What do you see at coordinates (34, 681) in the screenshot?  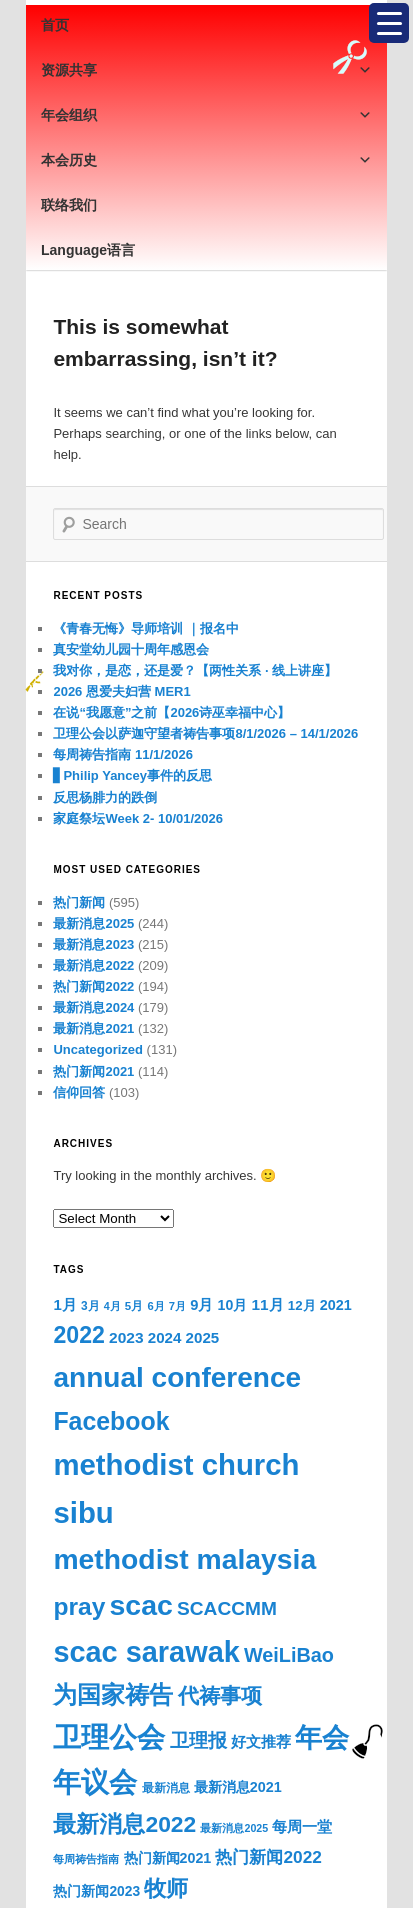 I see `weapon or firearm item in game inventory` at bounding box center [34, 681].